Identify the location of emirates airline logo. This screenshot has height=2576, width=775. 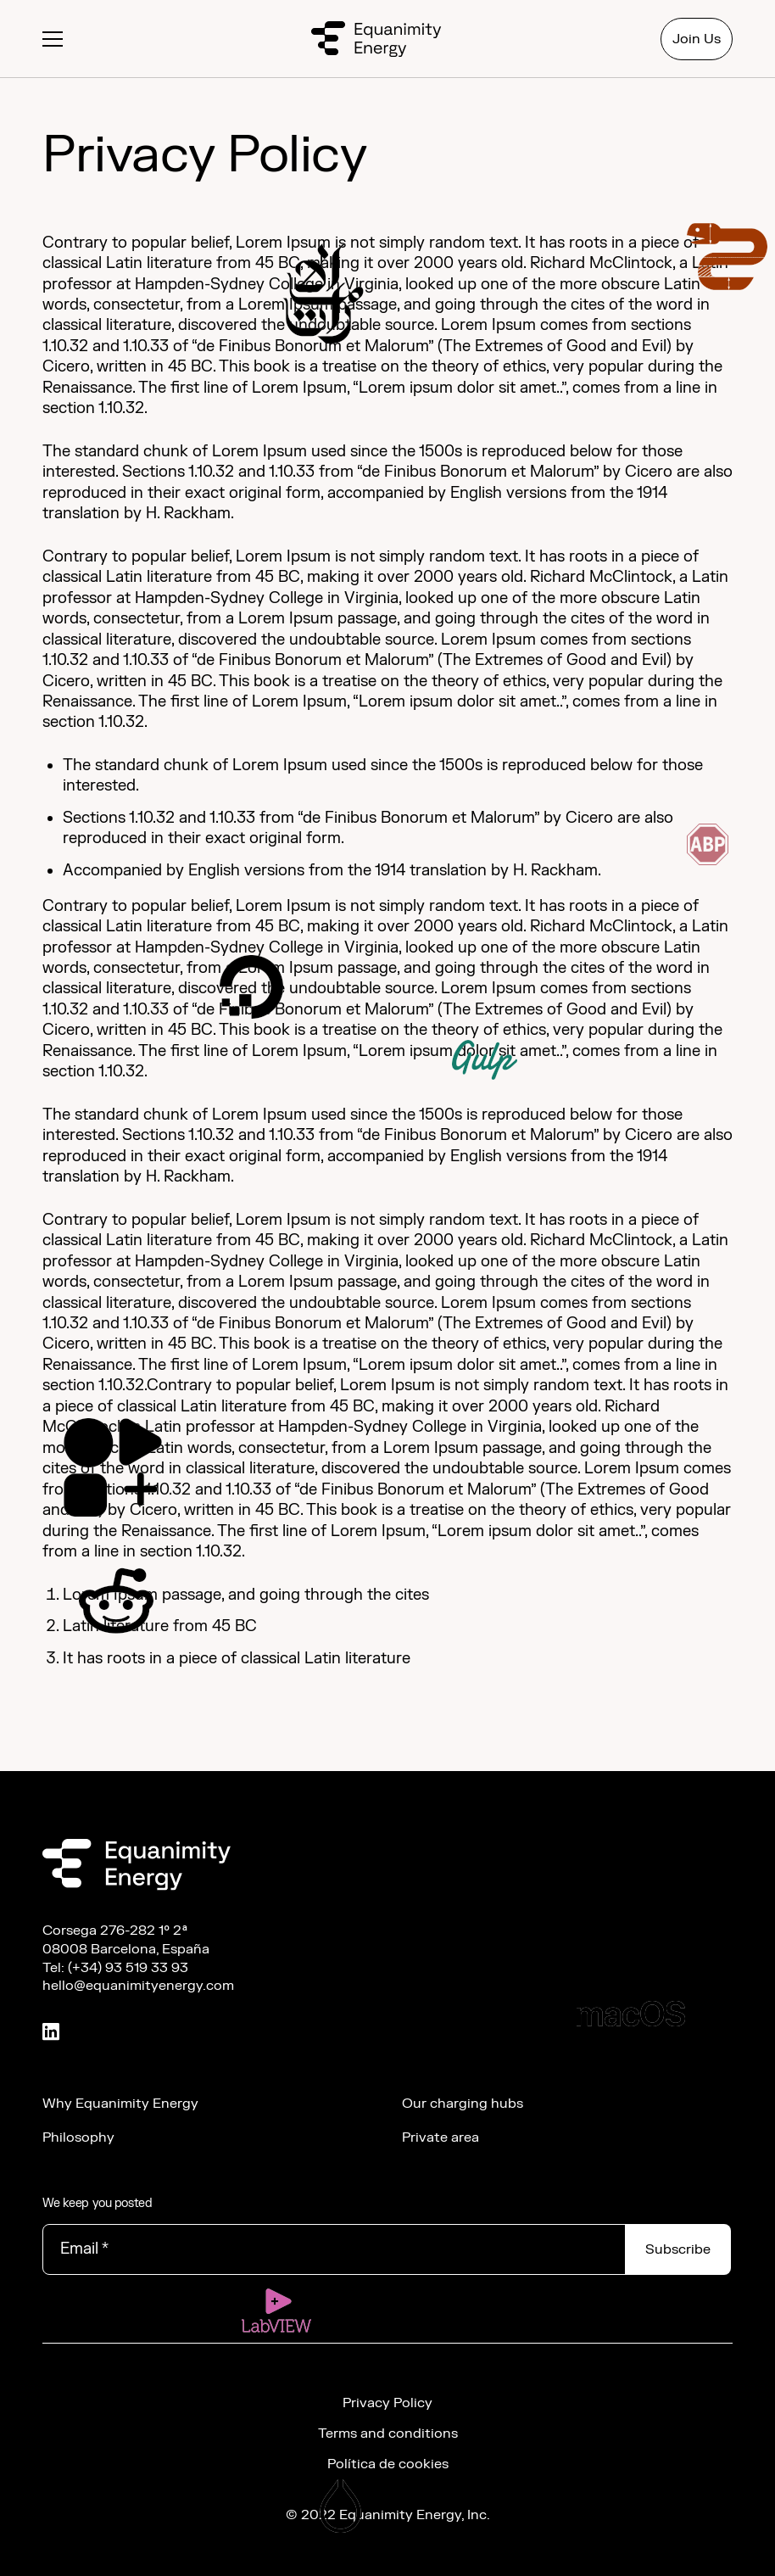
(323, 293).